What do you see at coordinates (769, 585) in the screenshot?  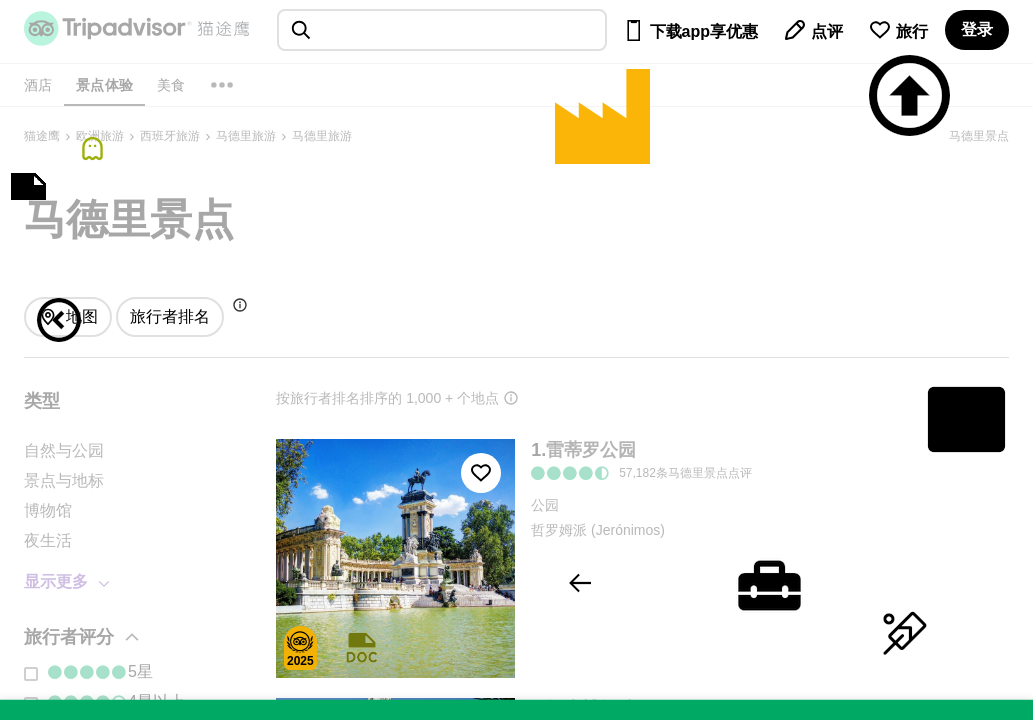 I see `access home repair services` at bounding box center [769, 585].